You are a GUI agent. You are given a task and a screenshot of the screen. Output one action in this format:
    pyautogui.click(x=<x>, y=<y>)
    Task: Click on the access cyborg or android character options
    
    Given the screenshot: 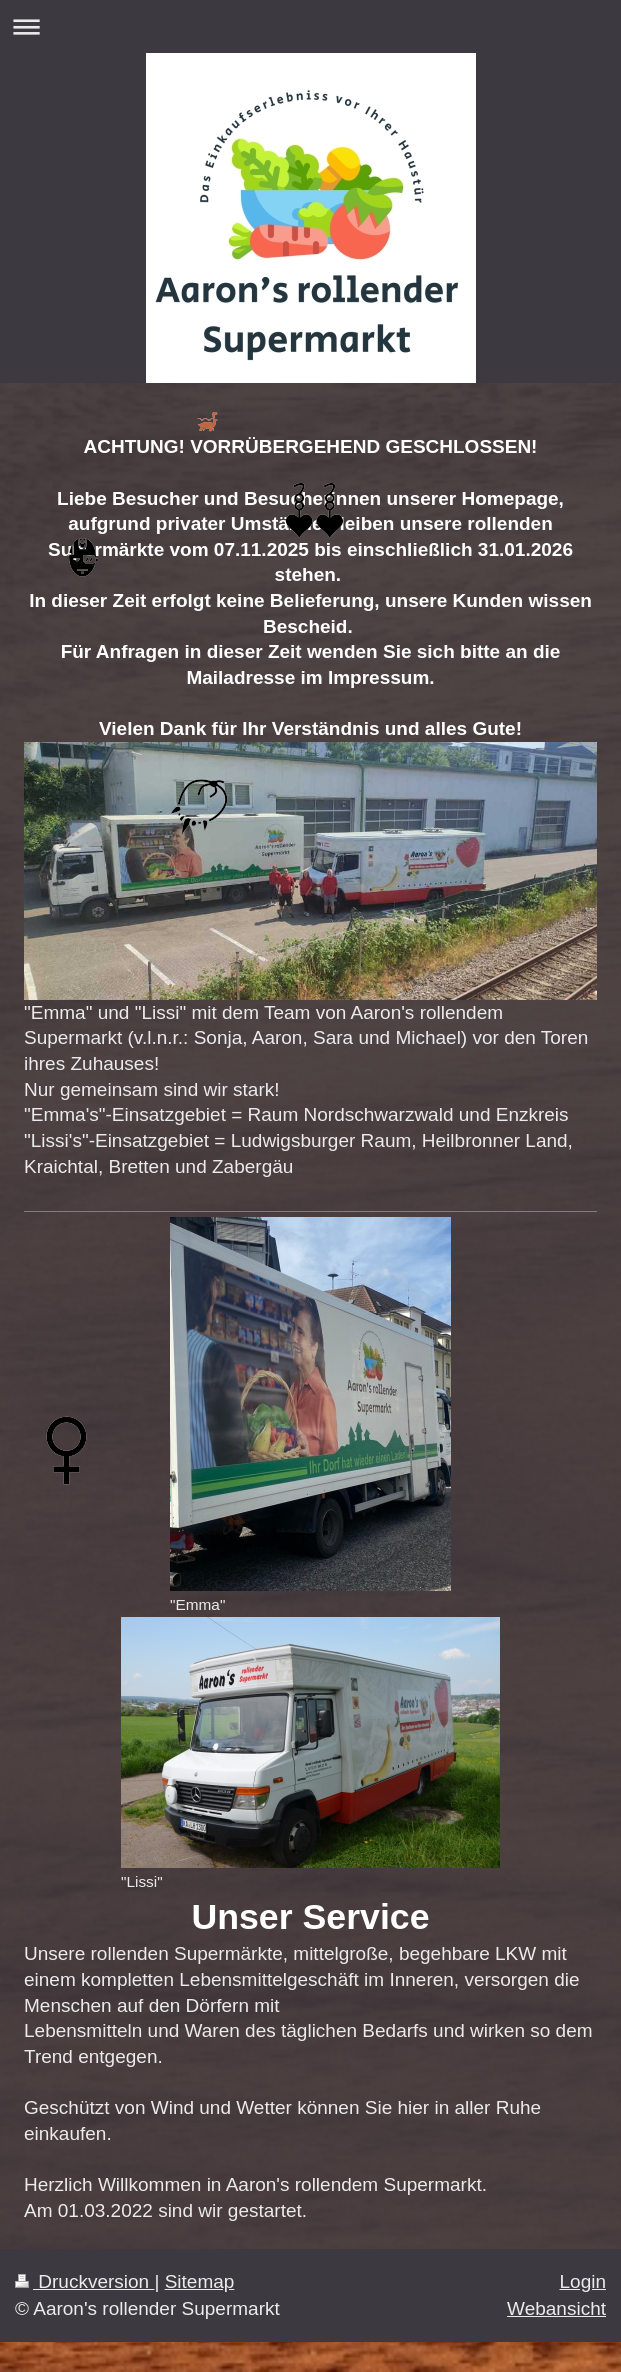 What is the action you would take?
    pyautogui.click(x=82, y=557)
    